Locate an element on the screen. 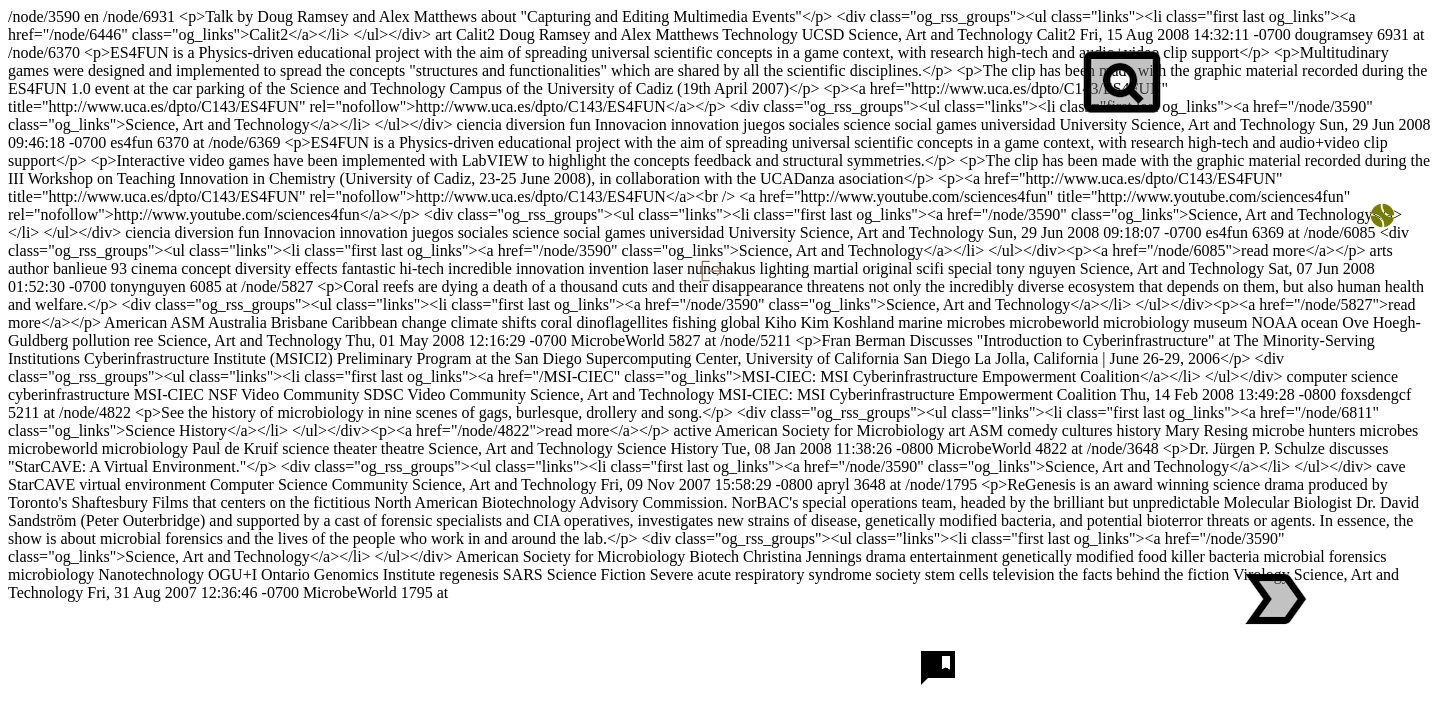 Image resolution: width=1440 pixels, height=720 pixels. mark as important or priority is located at coordinates (1274, 599).